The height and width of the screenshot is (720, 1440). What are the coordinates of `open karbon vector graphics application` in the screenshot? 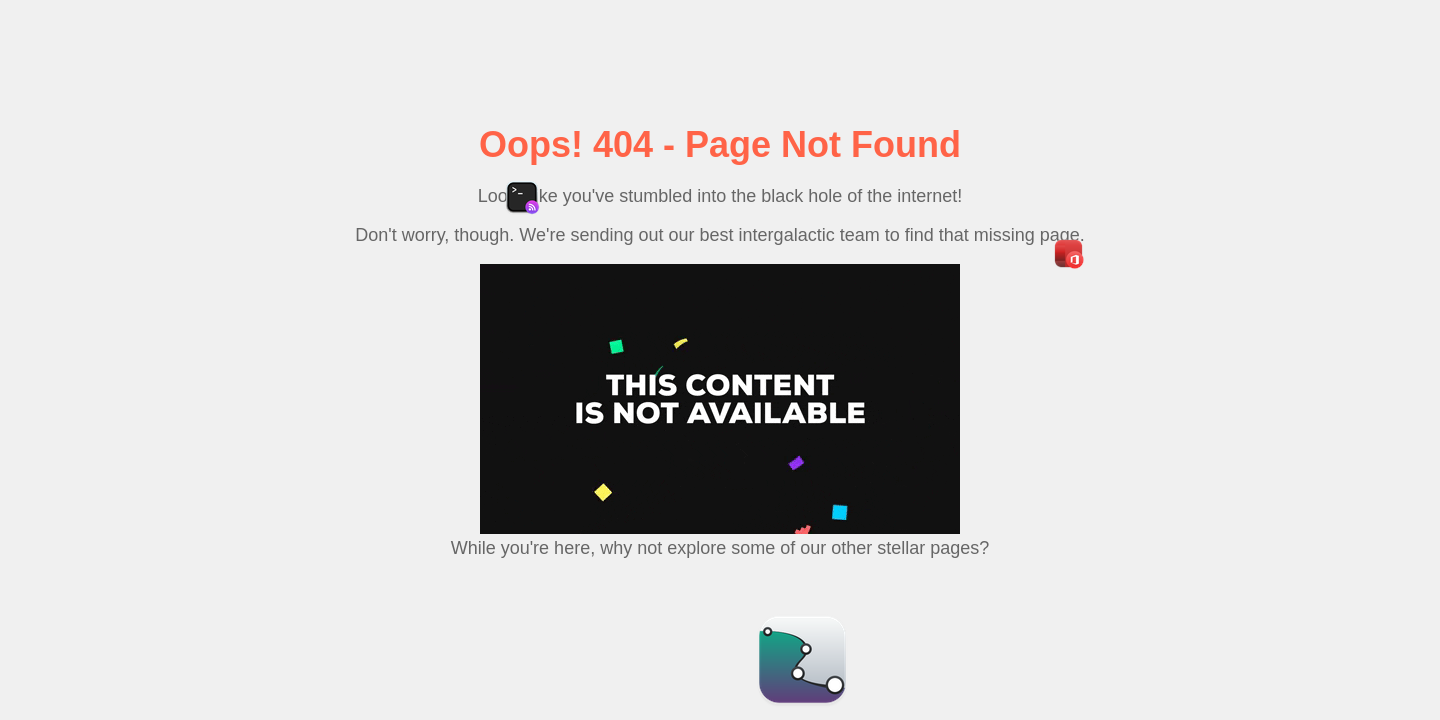 It's located at (802, 659).